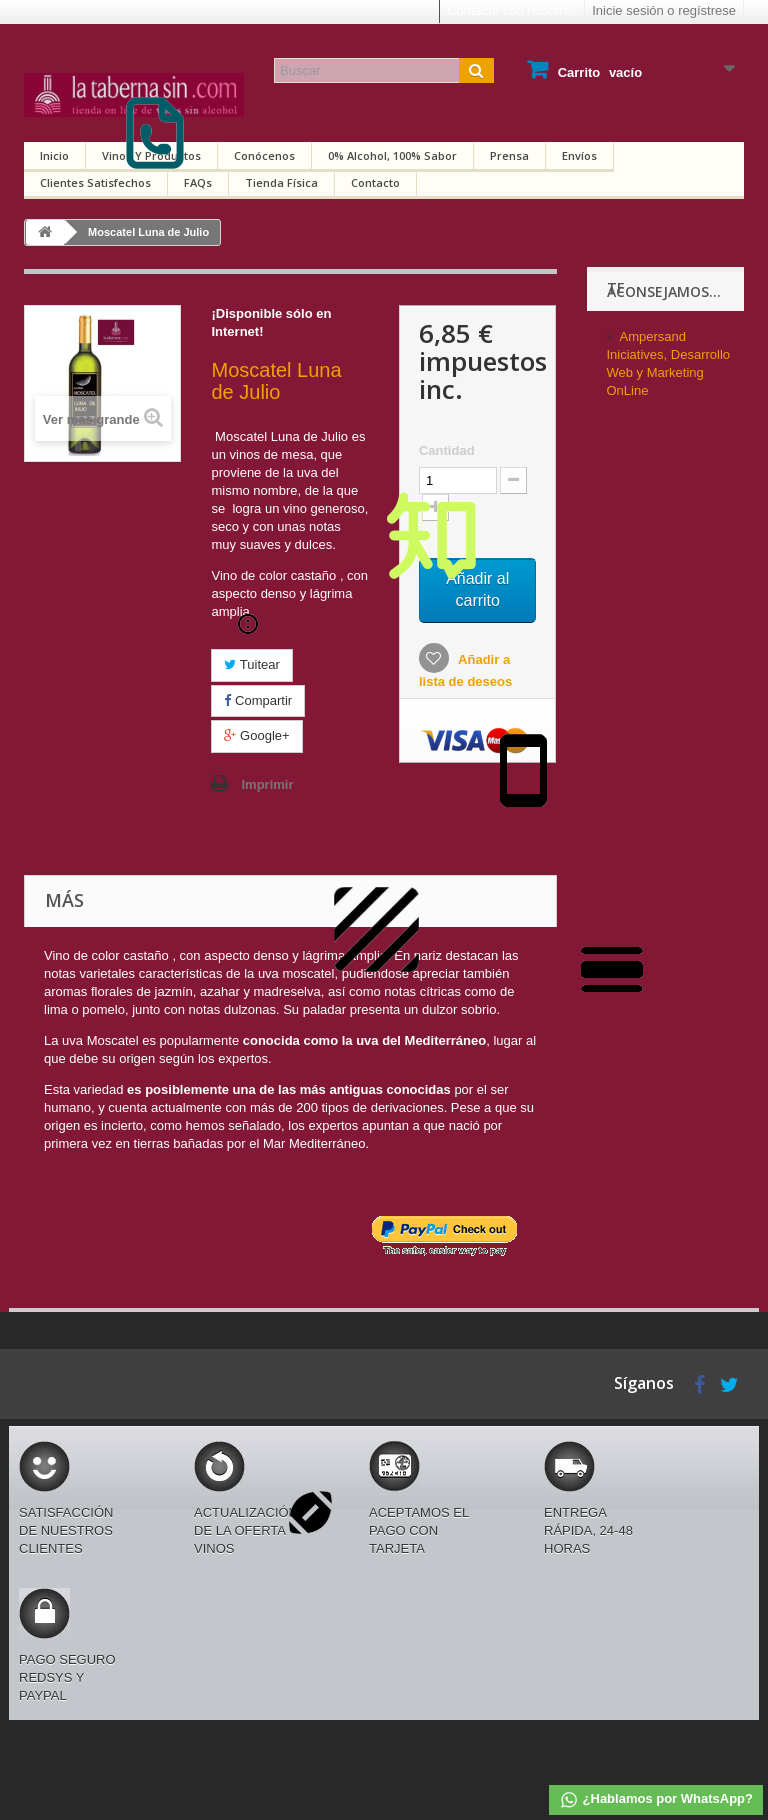  Describe the element at coordinates (248, 624) in the screenshot. I see `open more options menu` at that location.